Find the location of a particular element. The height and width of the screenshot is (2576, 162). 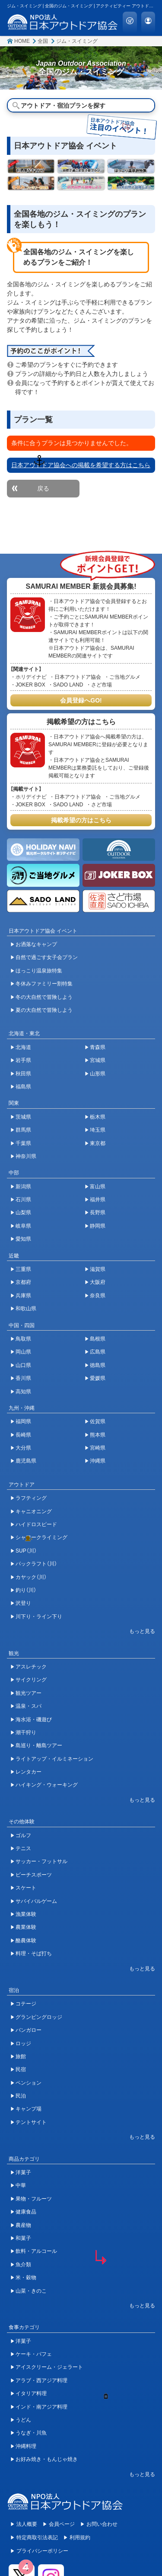

access travel or trip information is located at coordinates (106, 2396).